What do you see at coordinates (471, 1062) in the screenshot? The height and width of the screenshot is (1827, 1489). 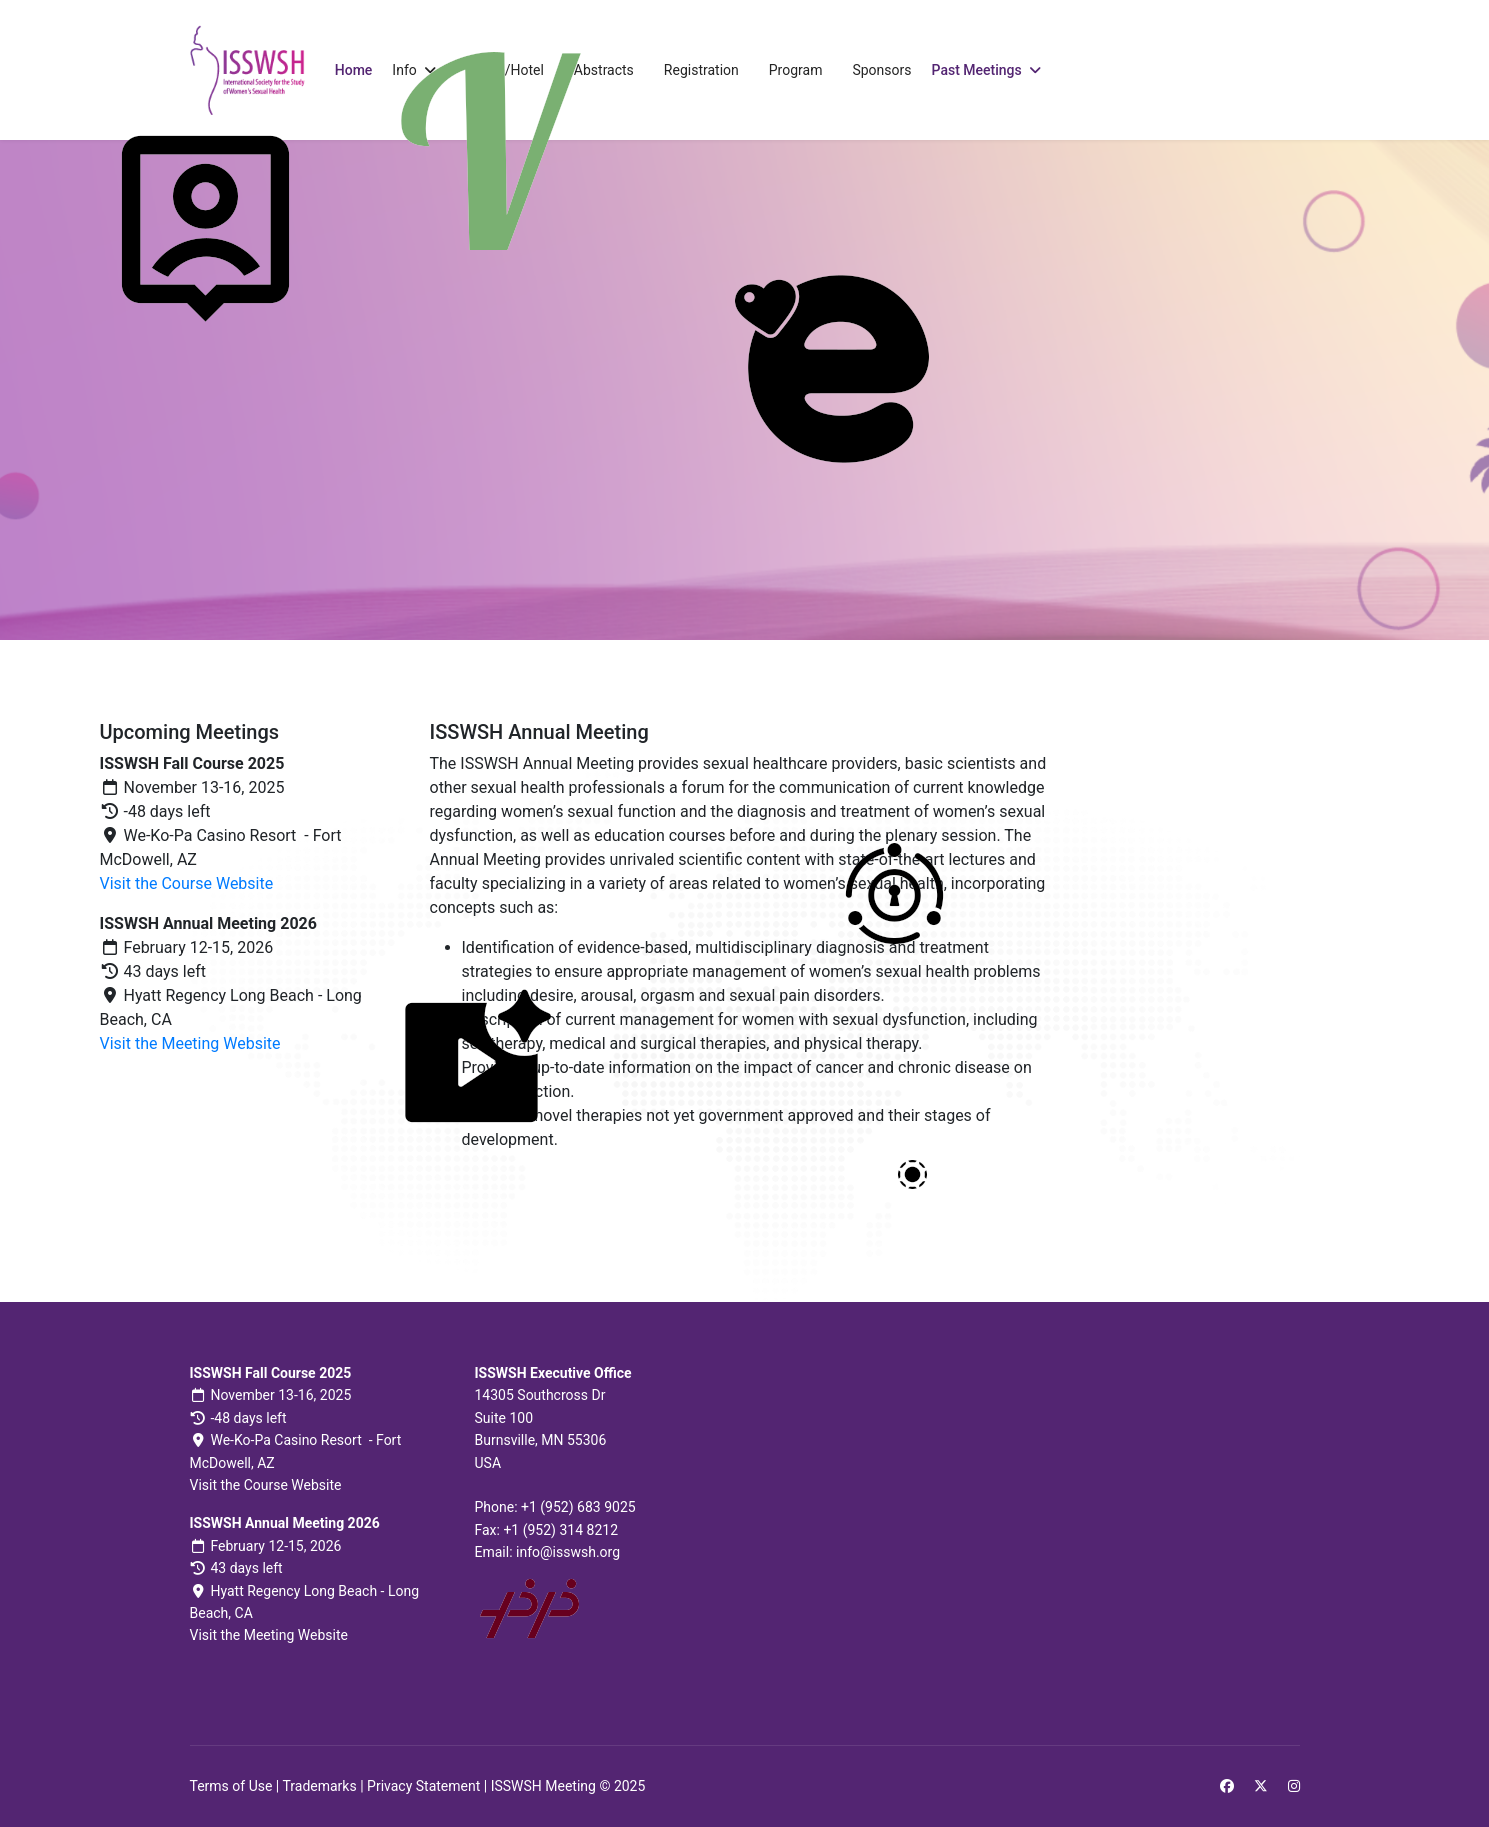 I see `access AI-powered video features` at bounding box center [471, 1062].